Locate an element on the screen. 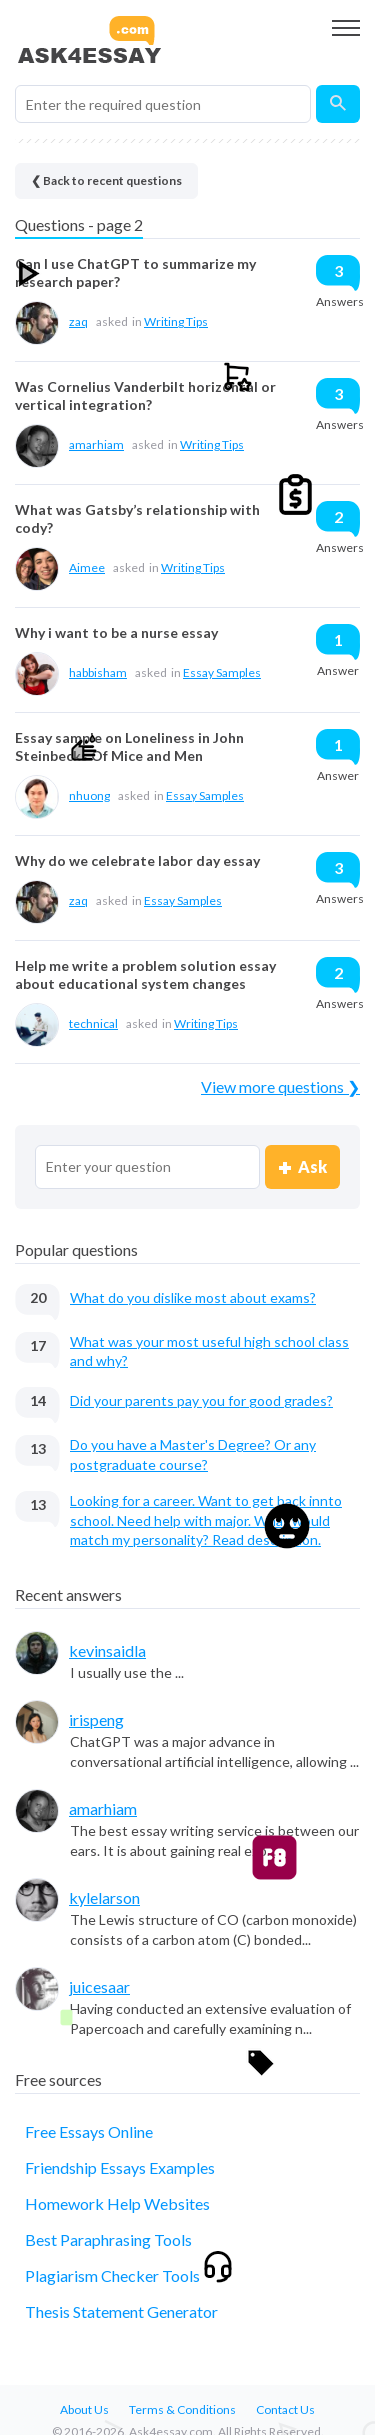  contact customer support is located at coordinates (218, 2266).